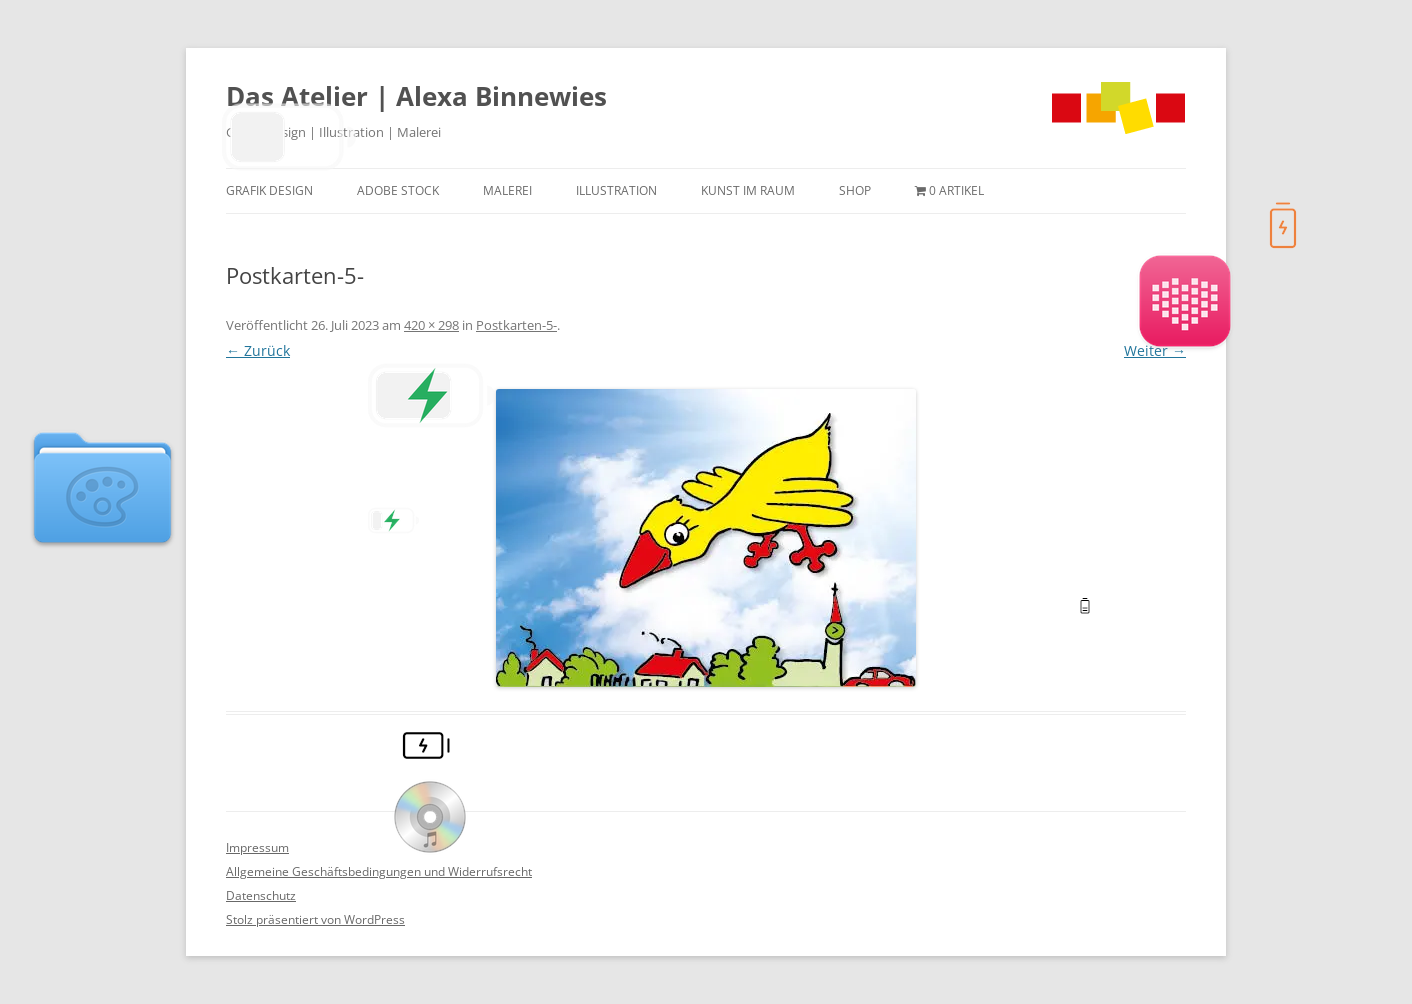 The height and width of the screenshot is (1004, 1412). Describe the element at coordinates (431, 395) in the screenshot. I see `indicates battery is charging at 70% capacity` at that location.